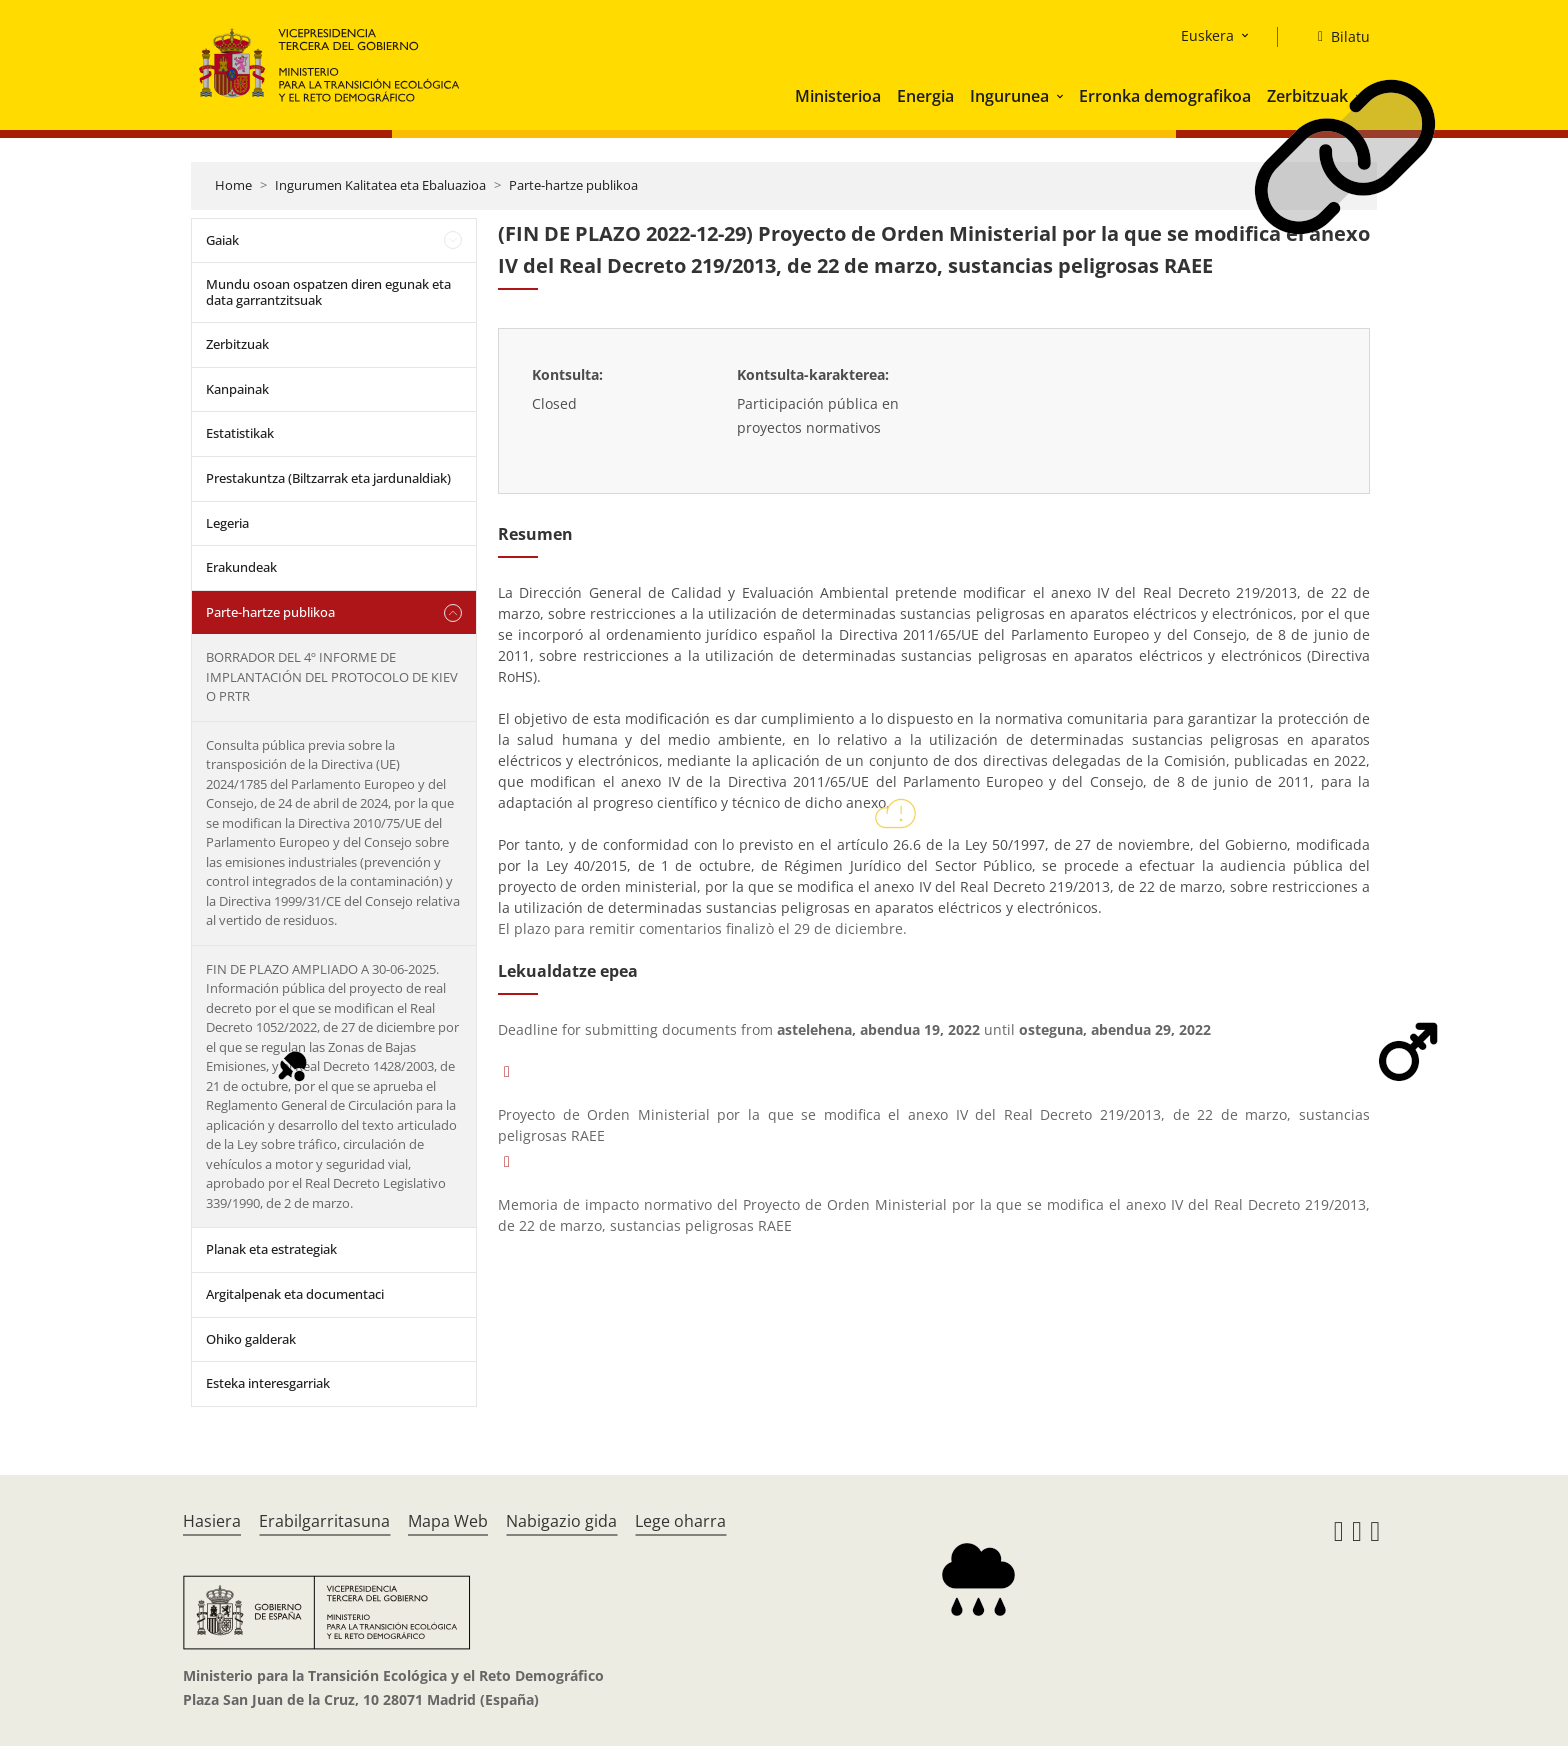 The image size is (1568, 1746). Describe the element at coordinates (292, 1065) in the screenshot. I see `access table tennis or ping pong game` at that location.